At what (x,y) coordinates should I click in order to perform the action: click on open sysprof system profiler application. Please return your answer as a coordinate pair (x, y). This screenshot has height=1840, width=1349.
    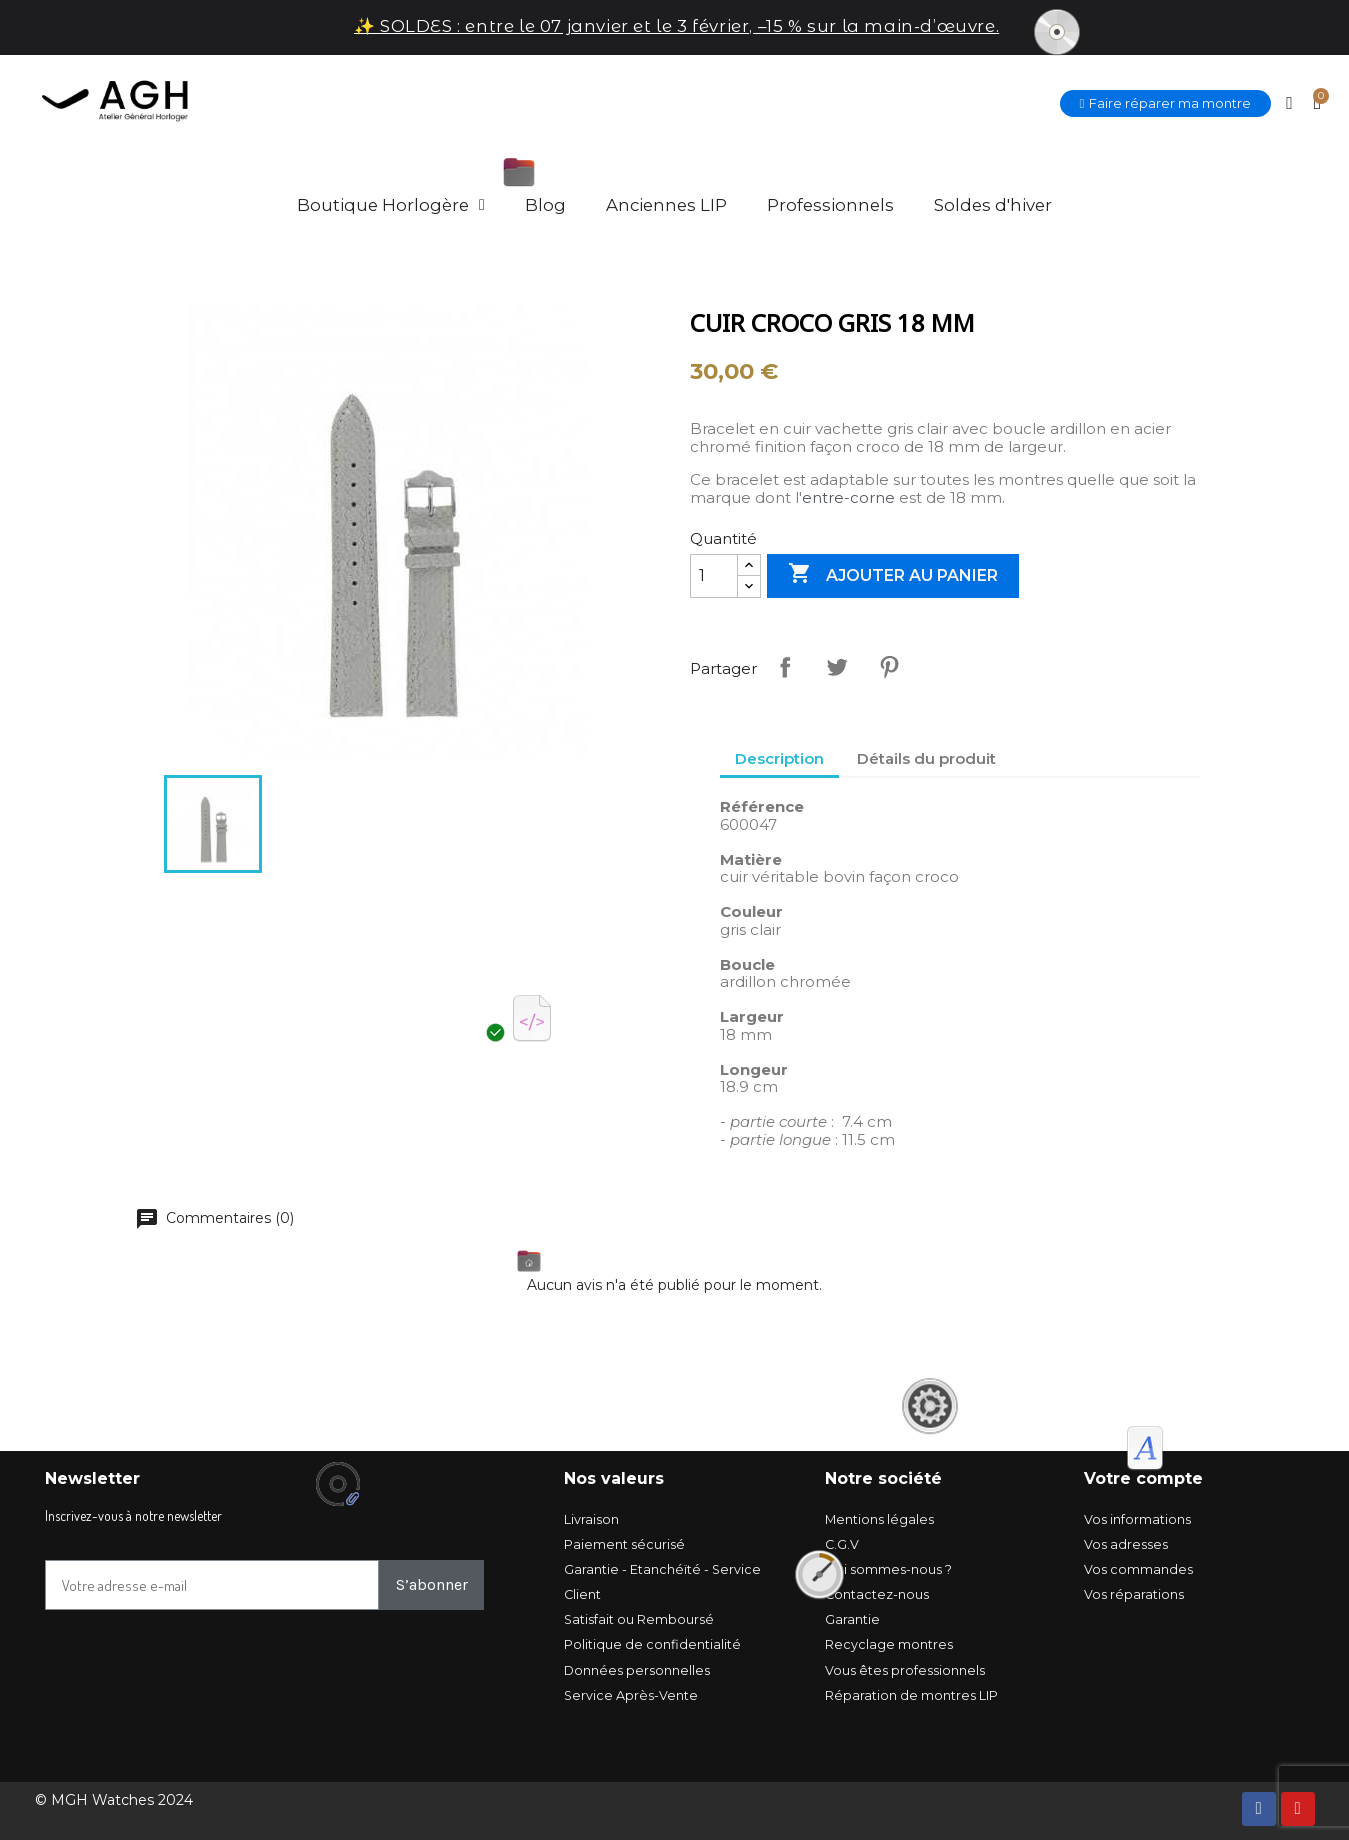
    Looking at the image, I should click on (819, 1574).